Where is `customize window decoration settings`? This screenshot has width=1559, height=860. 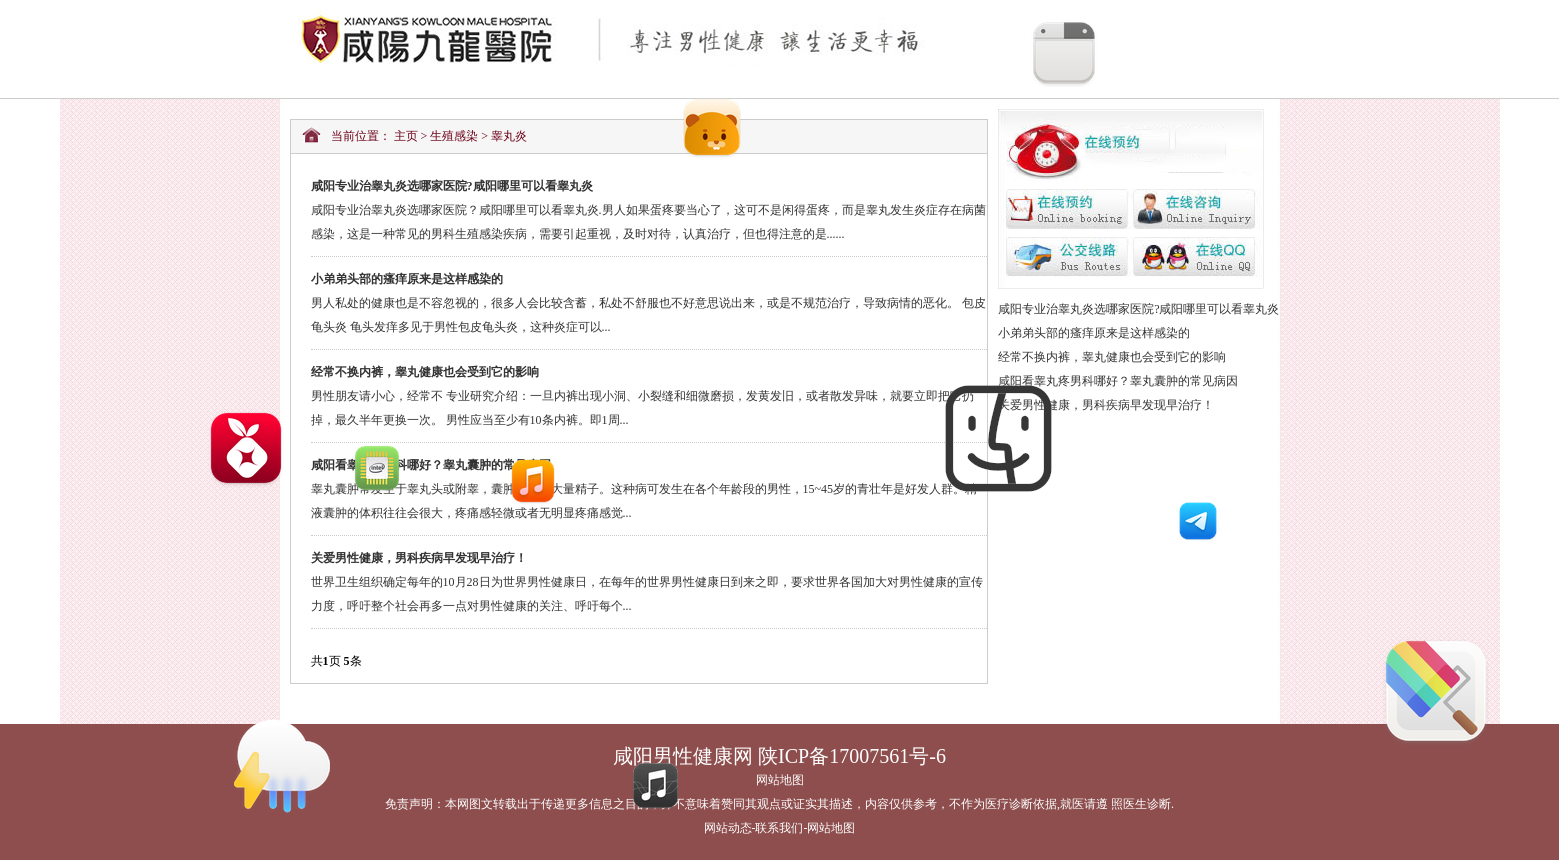
customize window decoration settings is located at coordinates (1064, 53).